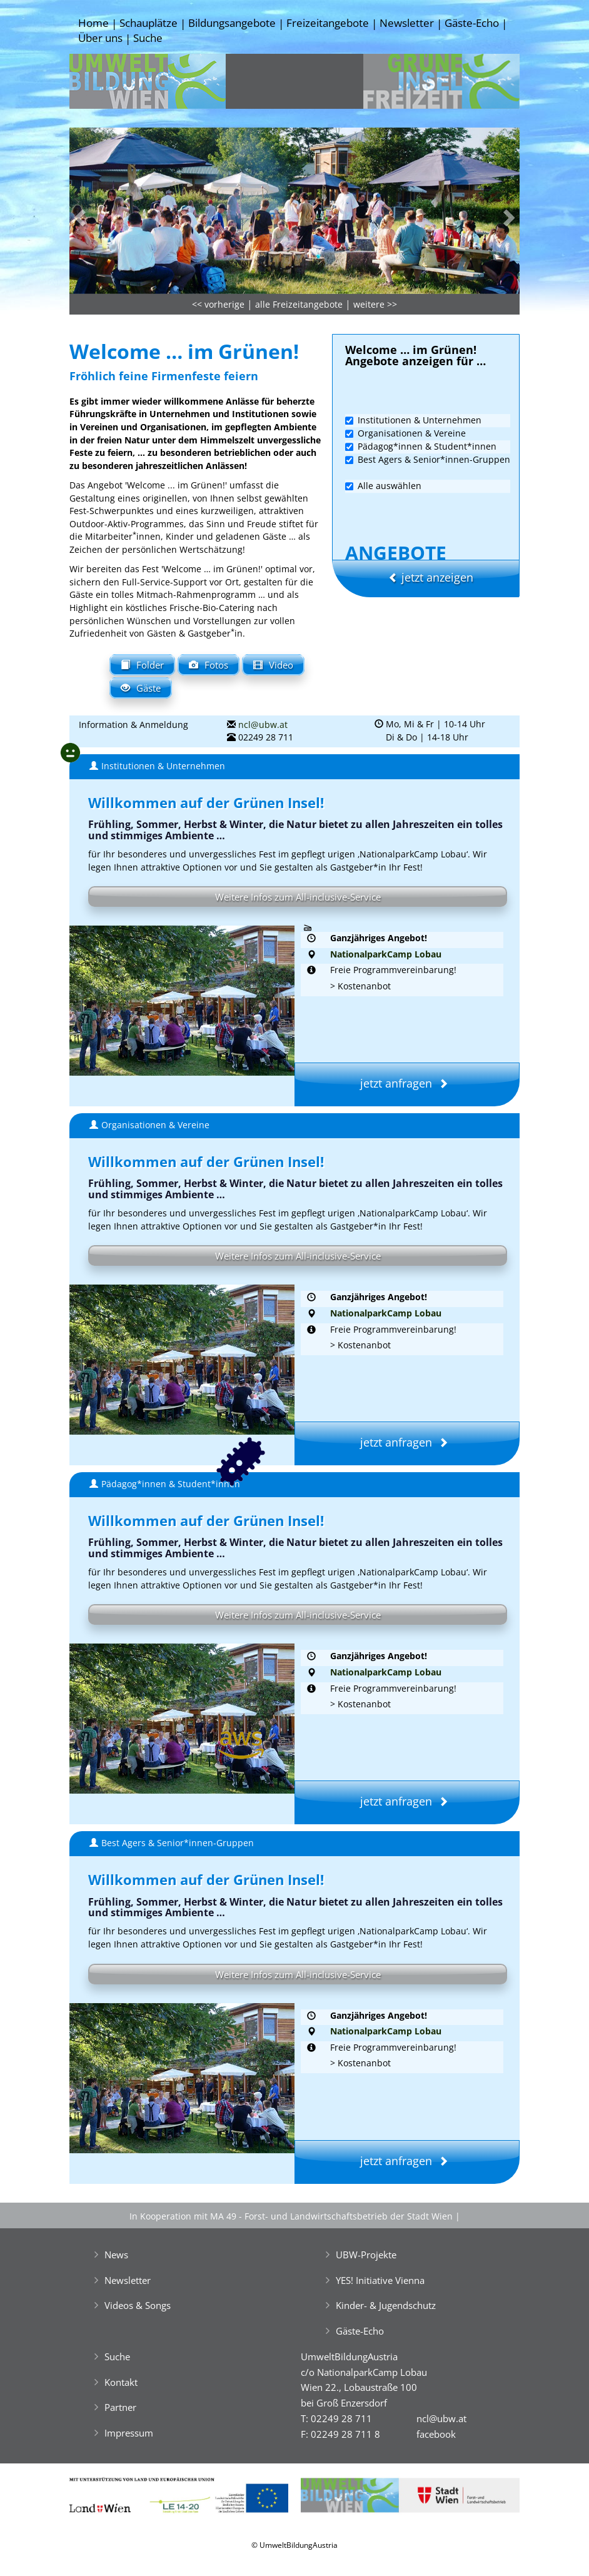 The height and width of the screenshot is (2576, 589). I want to click on scan a document or image, so click(308, 927).